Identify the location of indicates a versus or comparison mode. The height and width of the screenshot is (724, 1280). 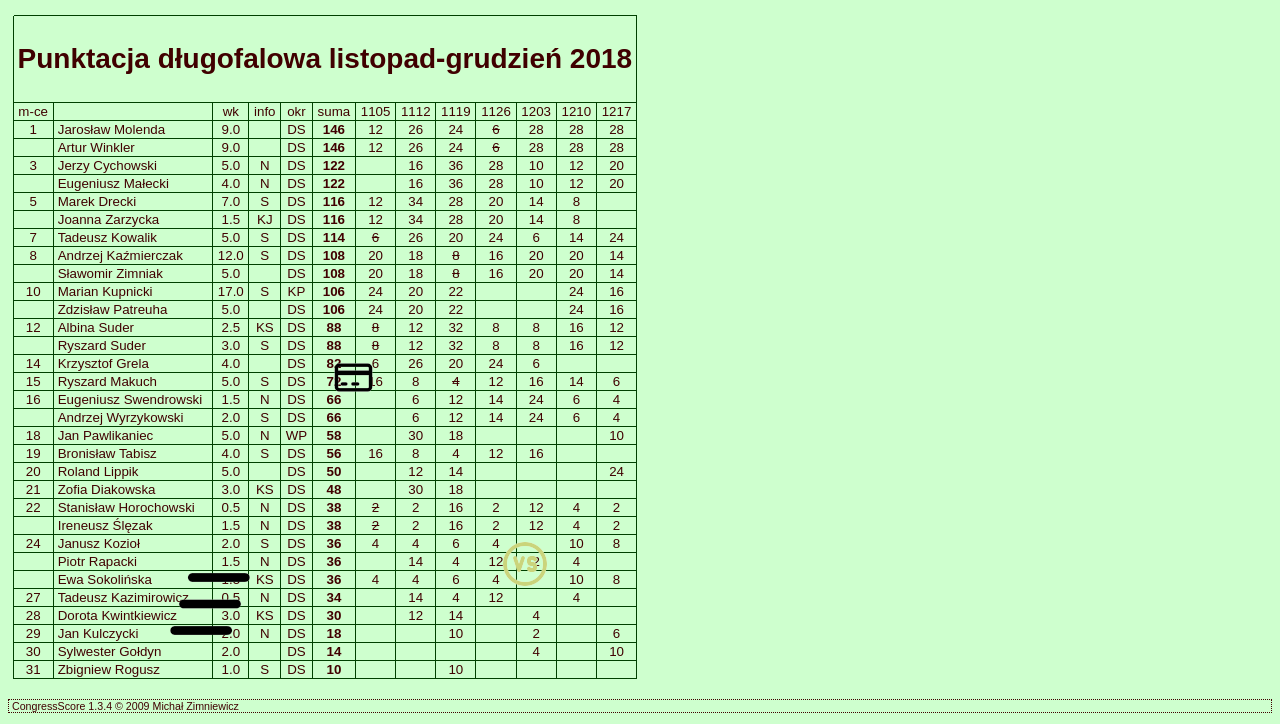
(525, 564).